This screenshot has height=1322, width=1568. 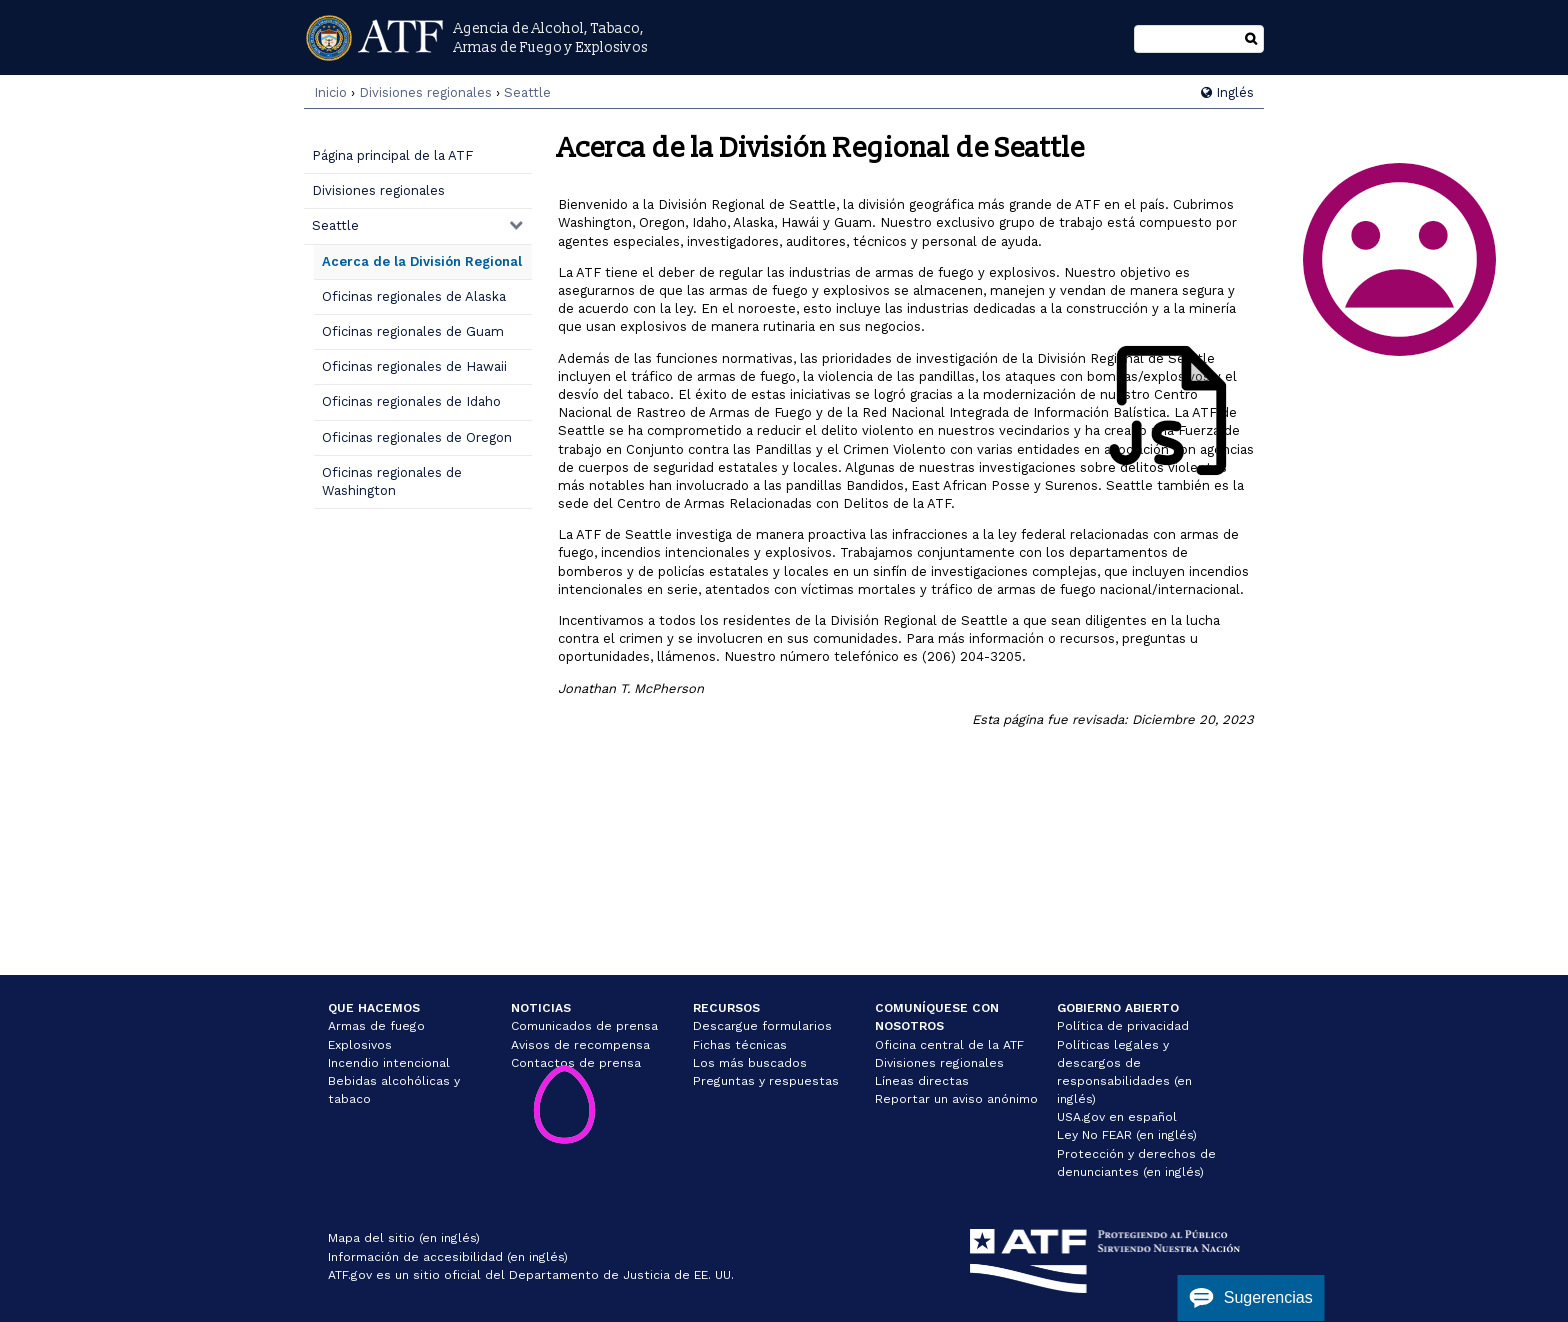 What do you see at coordinates (1171, 410) in the screenshot?
I see `javascript file` at bounding box center [1171, 410].